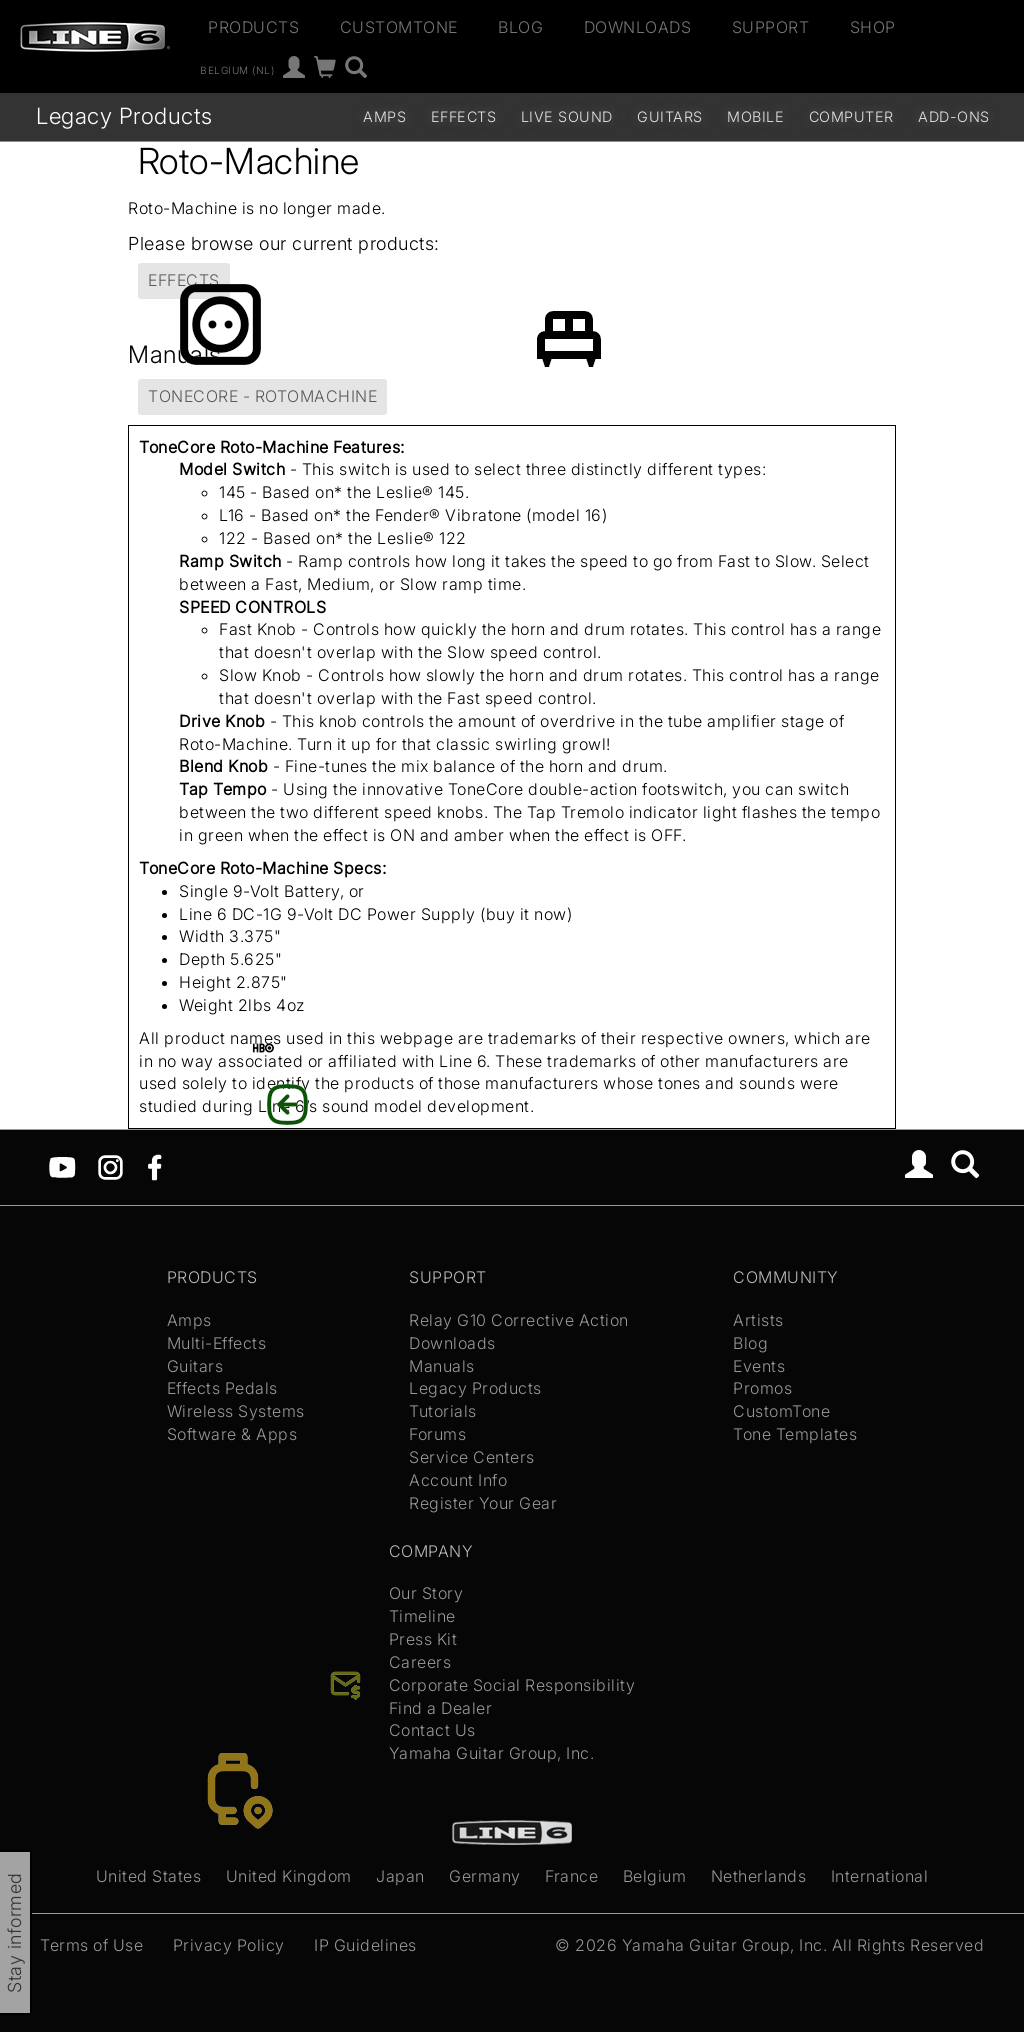  What do you see at coordinates (220, 324) in the screenshot?
I see `select tumble dry normal setting` at bounding box center [220, 324].